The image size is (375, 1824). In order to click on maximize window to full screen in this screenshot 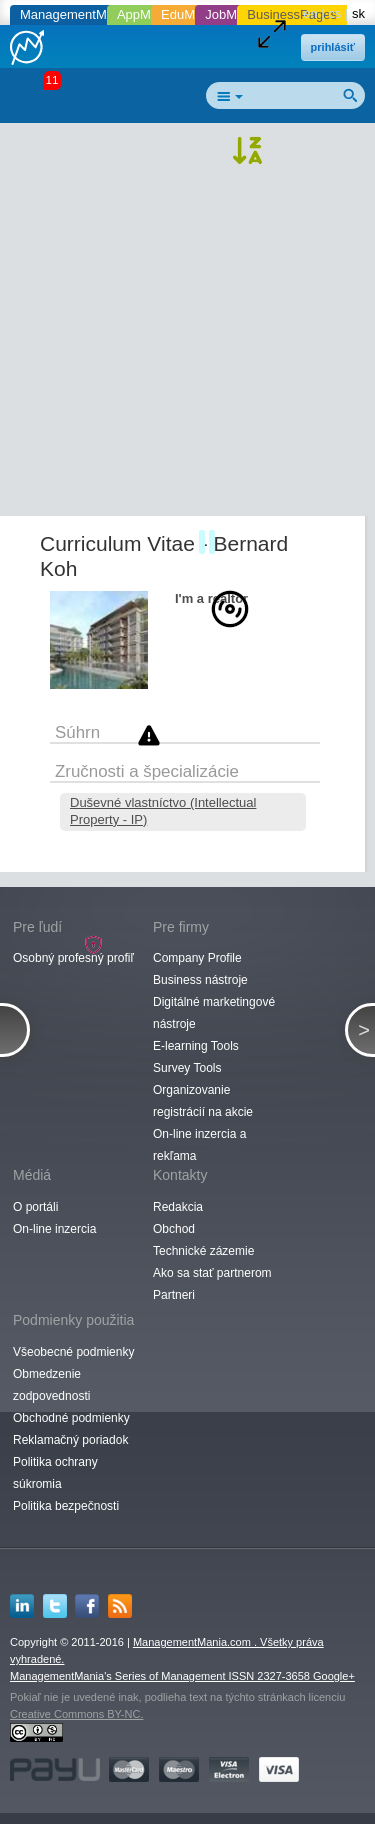, I will do `click(272, 34)`.